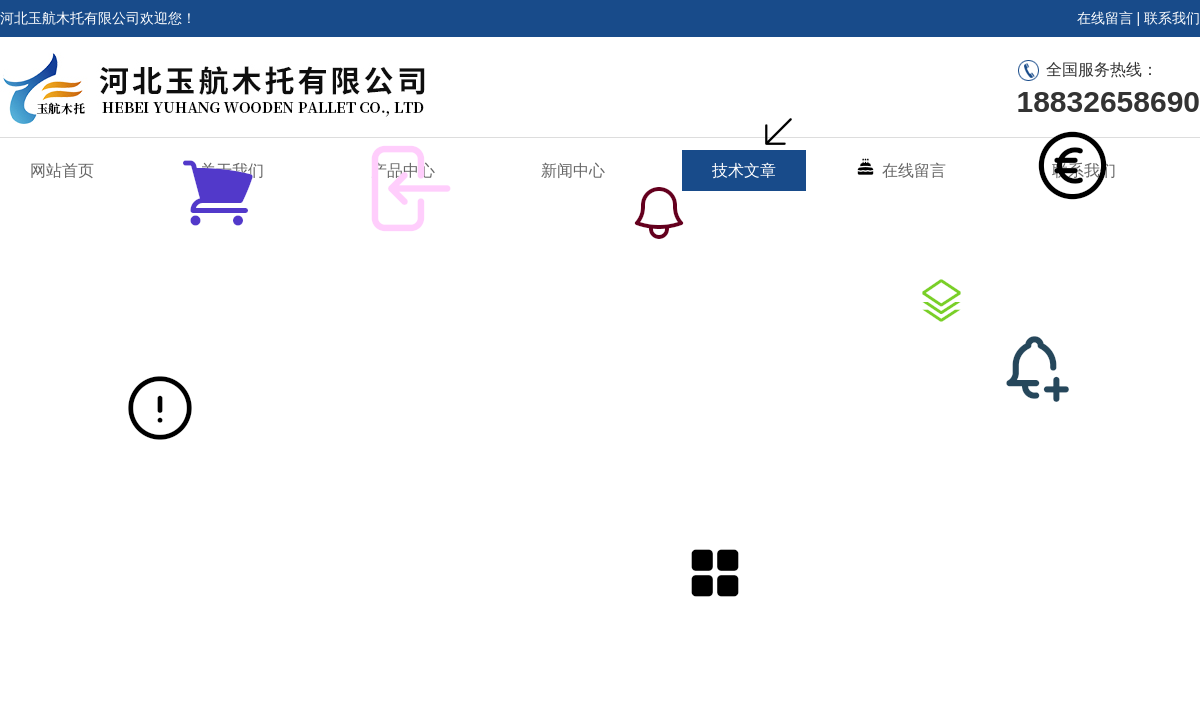 The image size is (1200, 720). What do you see at coordinates (778, 131) in the screenshot?
I see `navigate to previous or back` at bounding box center [778, 131].